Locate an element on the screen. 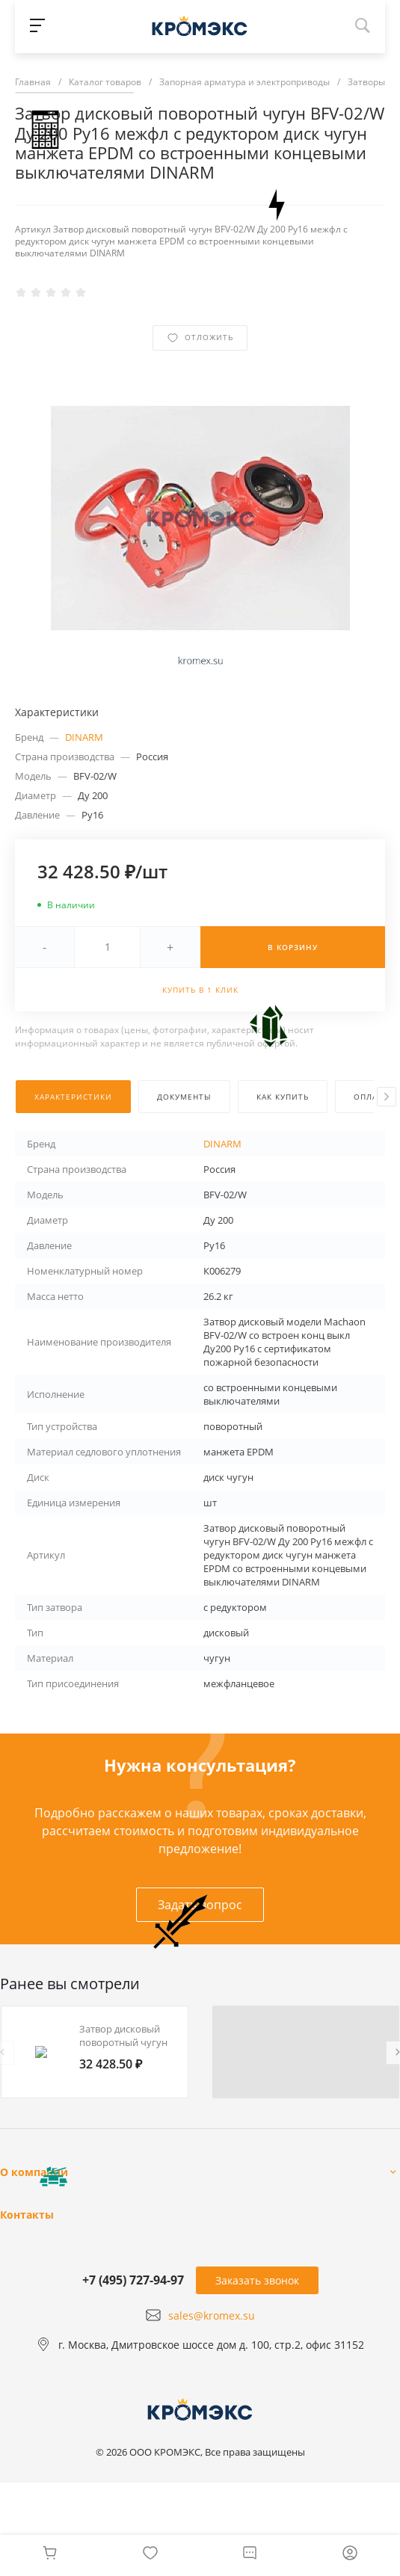  indicates electric or battery power is located at coordinates (277, 205).